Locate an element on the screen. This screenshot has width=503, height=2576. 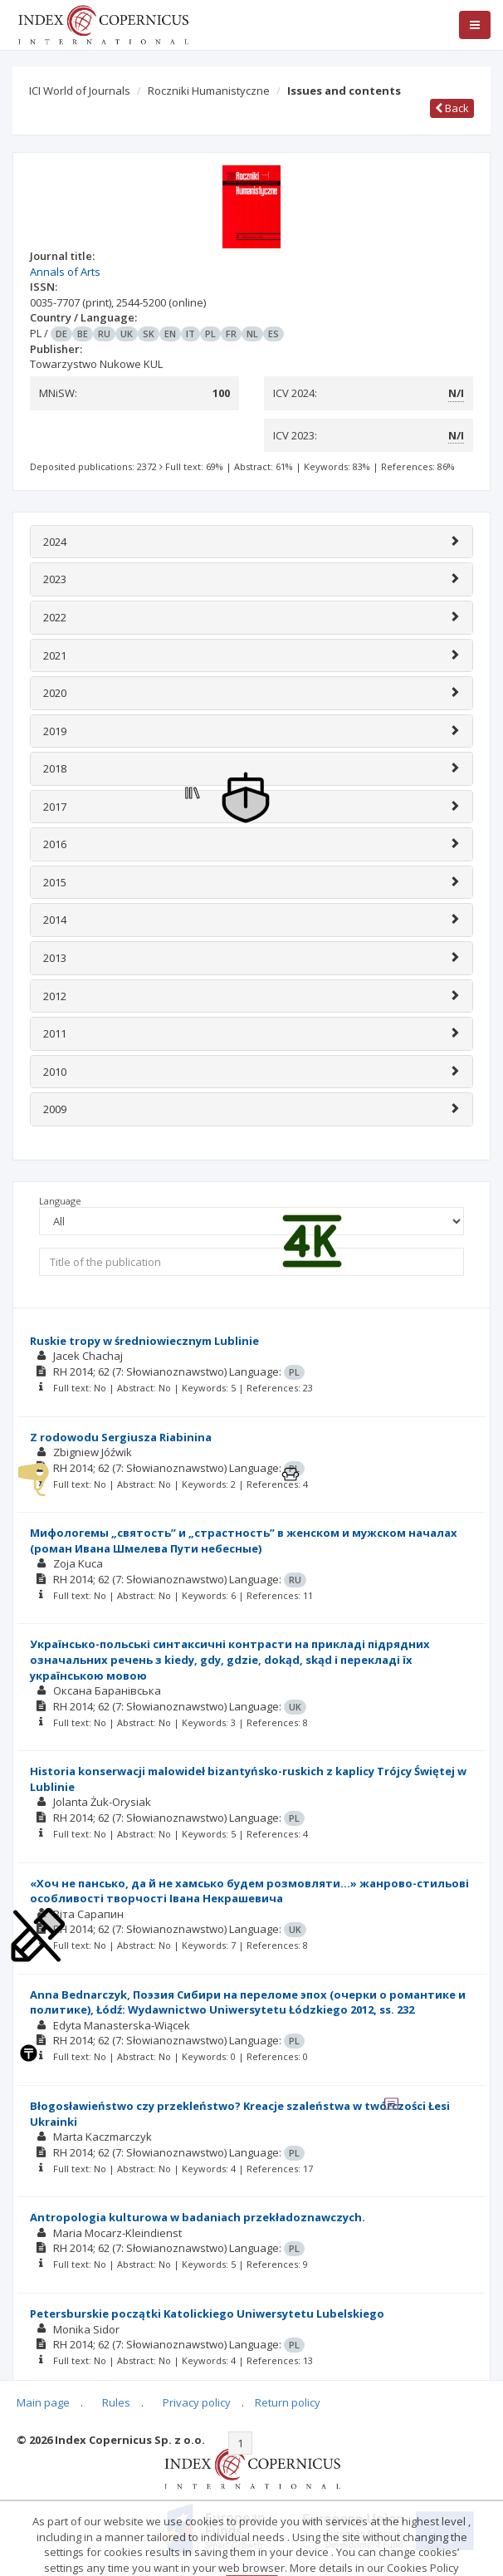
indicates kazakhstani tenge currency is located at coordinates (28, 2053).